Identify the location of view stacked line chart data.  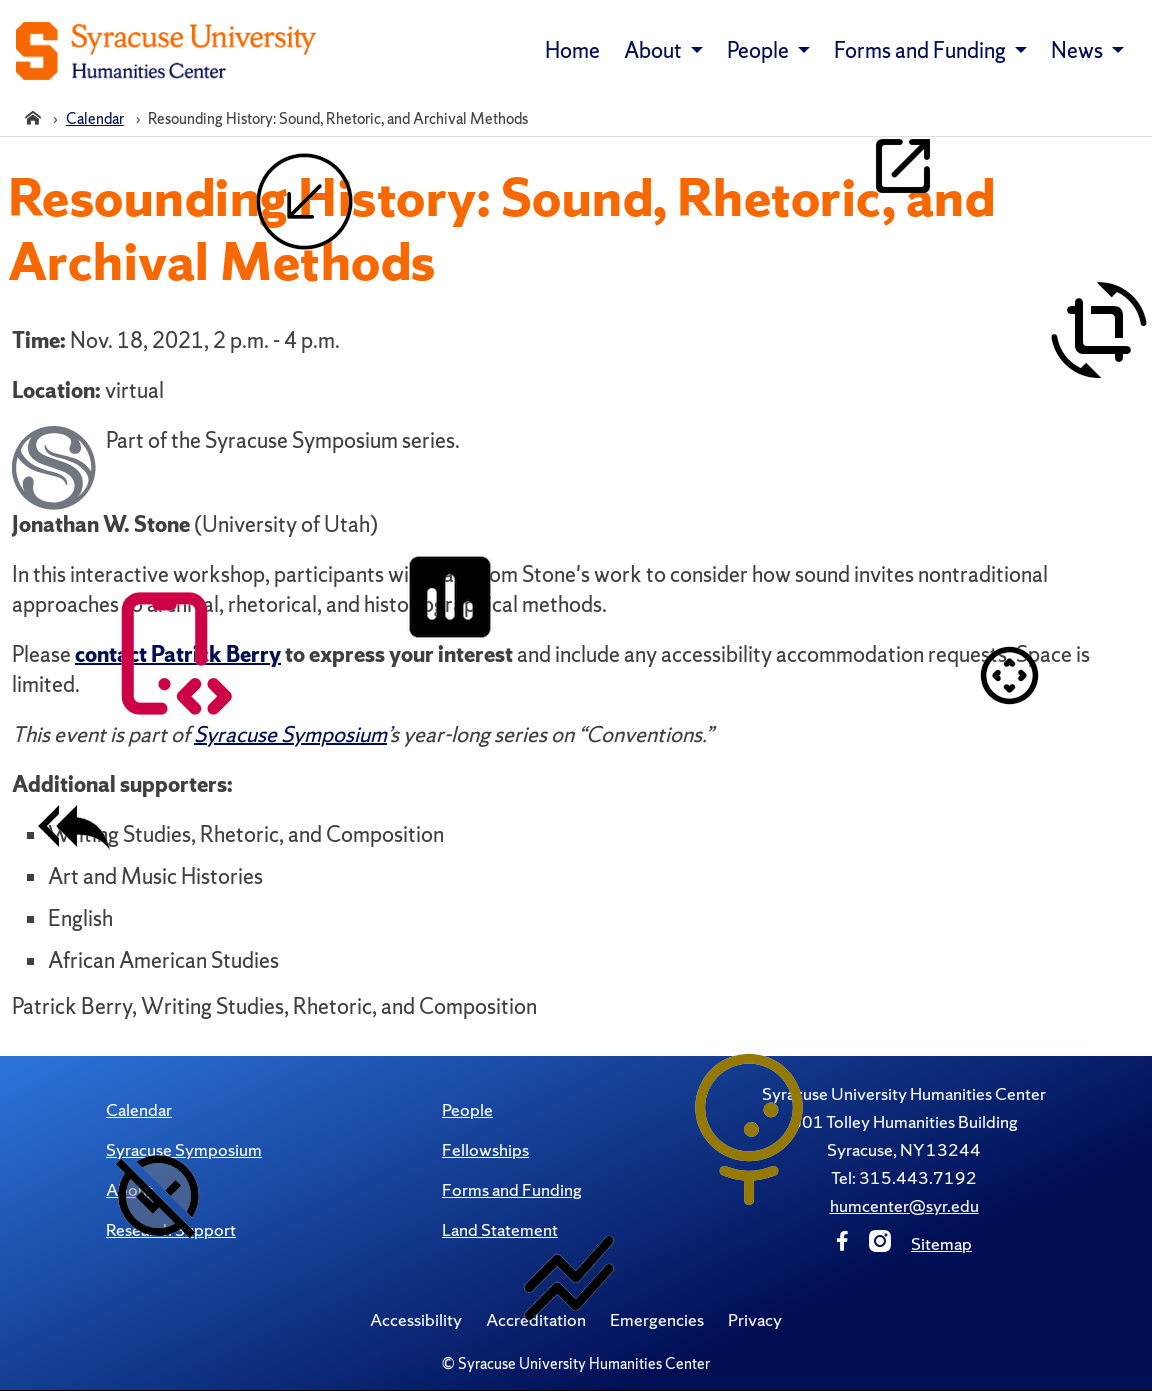
(569, 1278).